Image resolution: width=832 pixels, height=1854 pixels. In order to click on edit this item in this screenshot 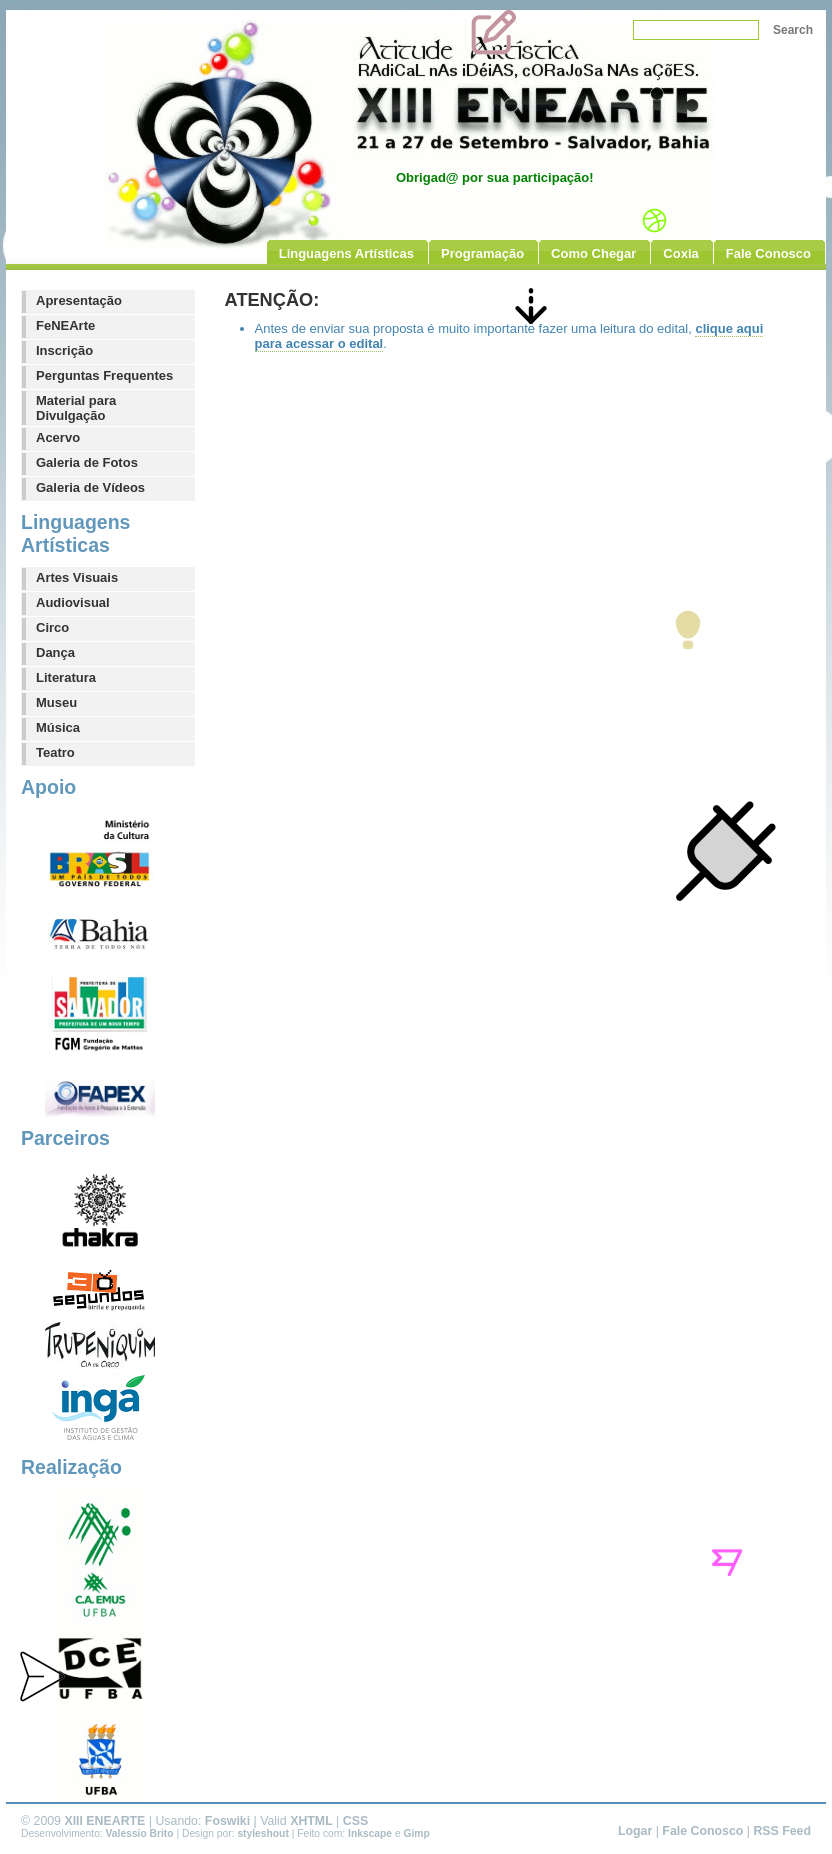, I will do `click(494, 32)`.